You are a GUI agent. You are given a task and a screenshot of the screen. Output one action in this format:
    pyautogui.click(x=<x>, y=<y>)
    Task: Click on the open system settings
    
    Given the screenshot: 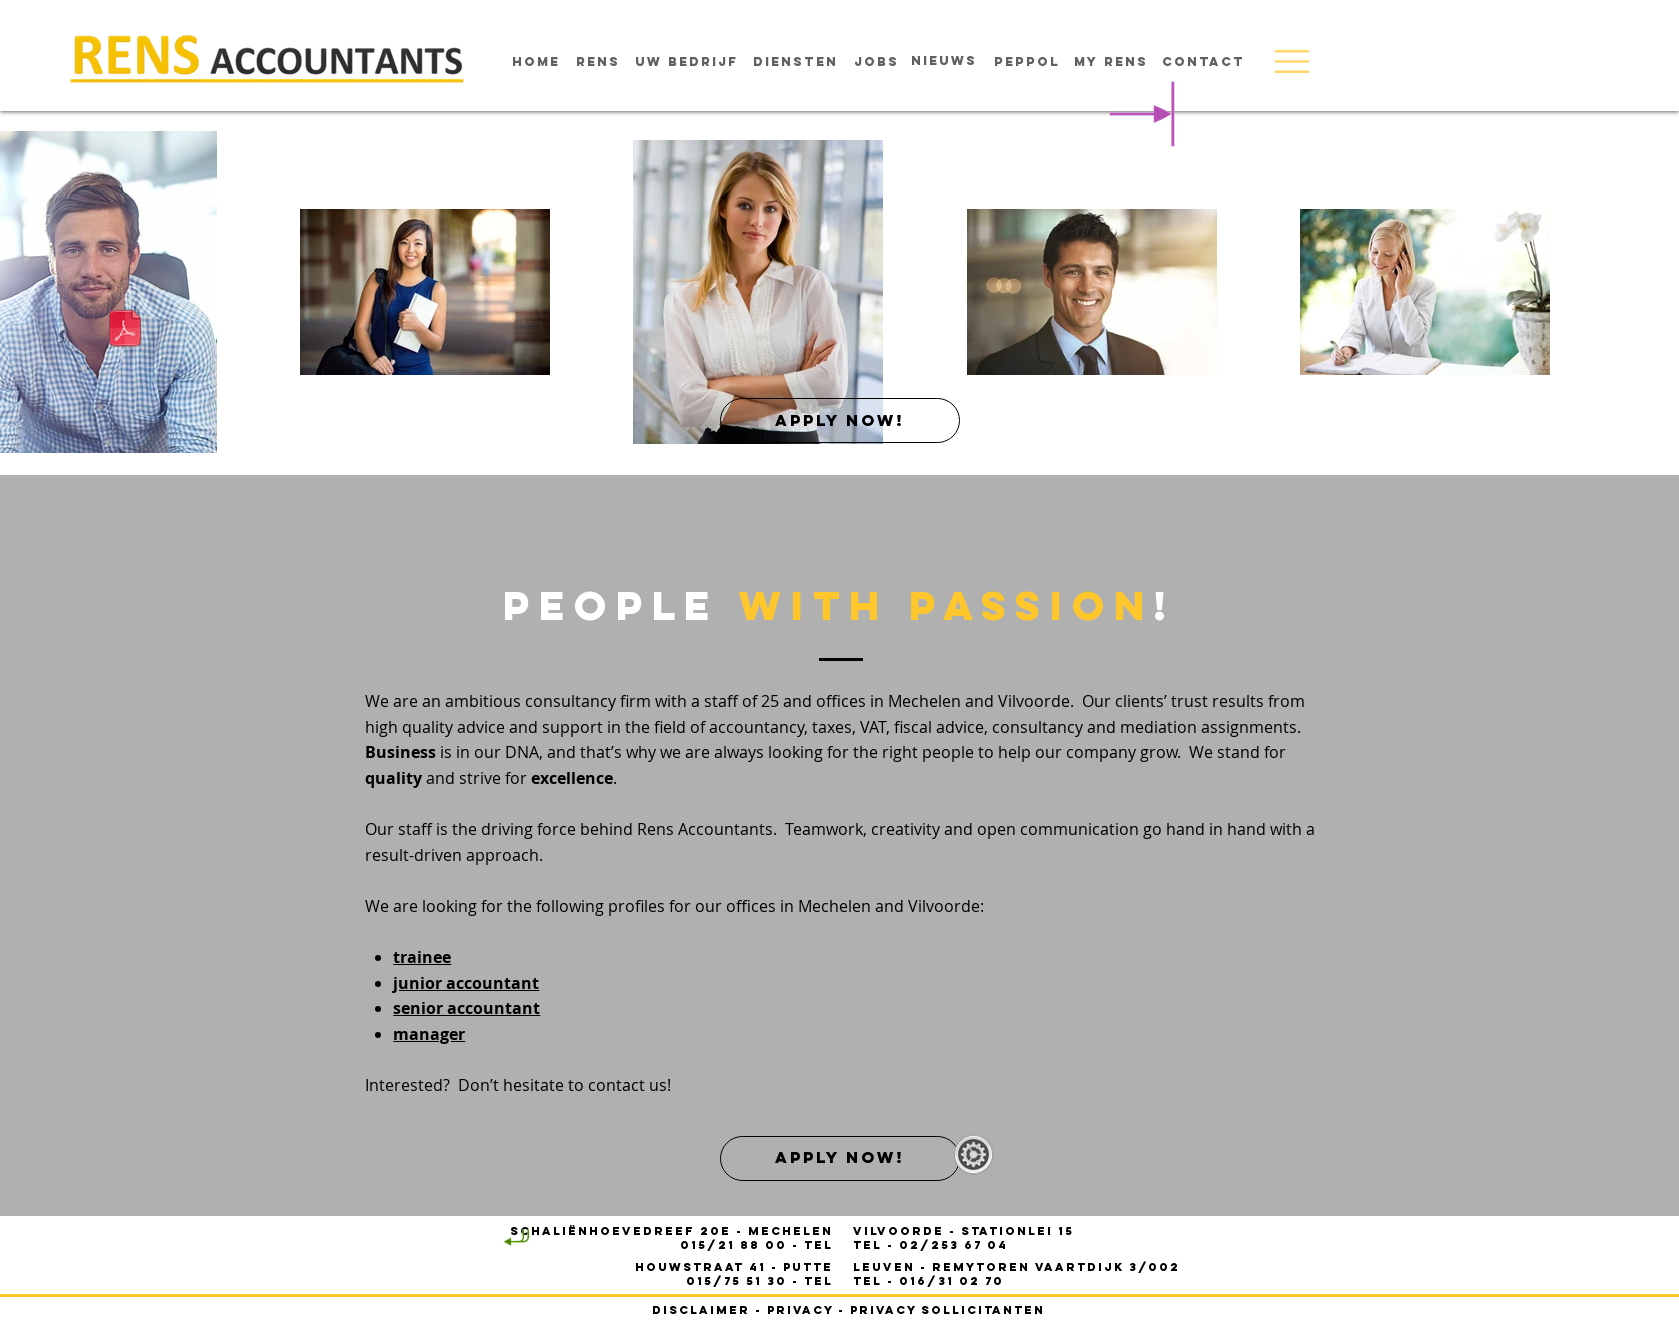 What is the action you would take?
    pyautogui.click(x=973, y=1154)
    